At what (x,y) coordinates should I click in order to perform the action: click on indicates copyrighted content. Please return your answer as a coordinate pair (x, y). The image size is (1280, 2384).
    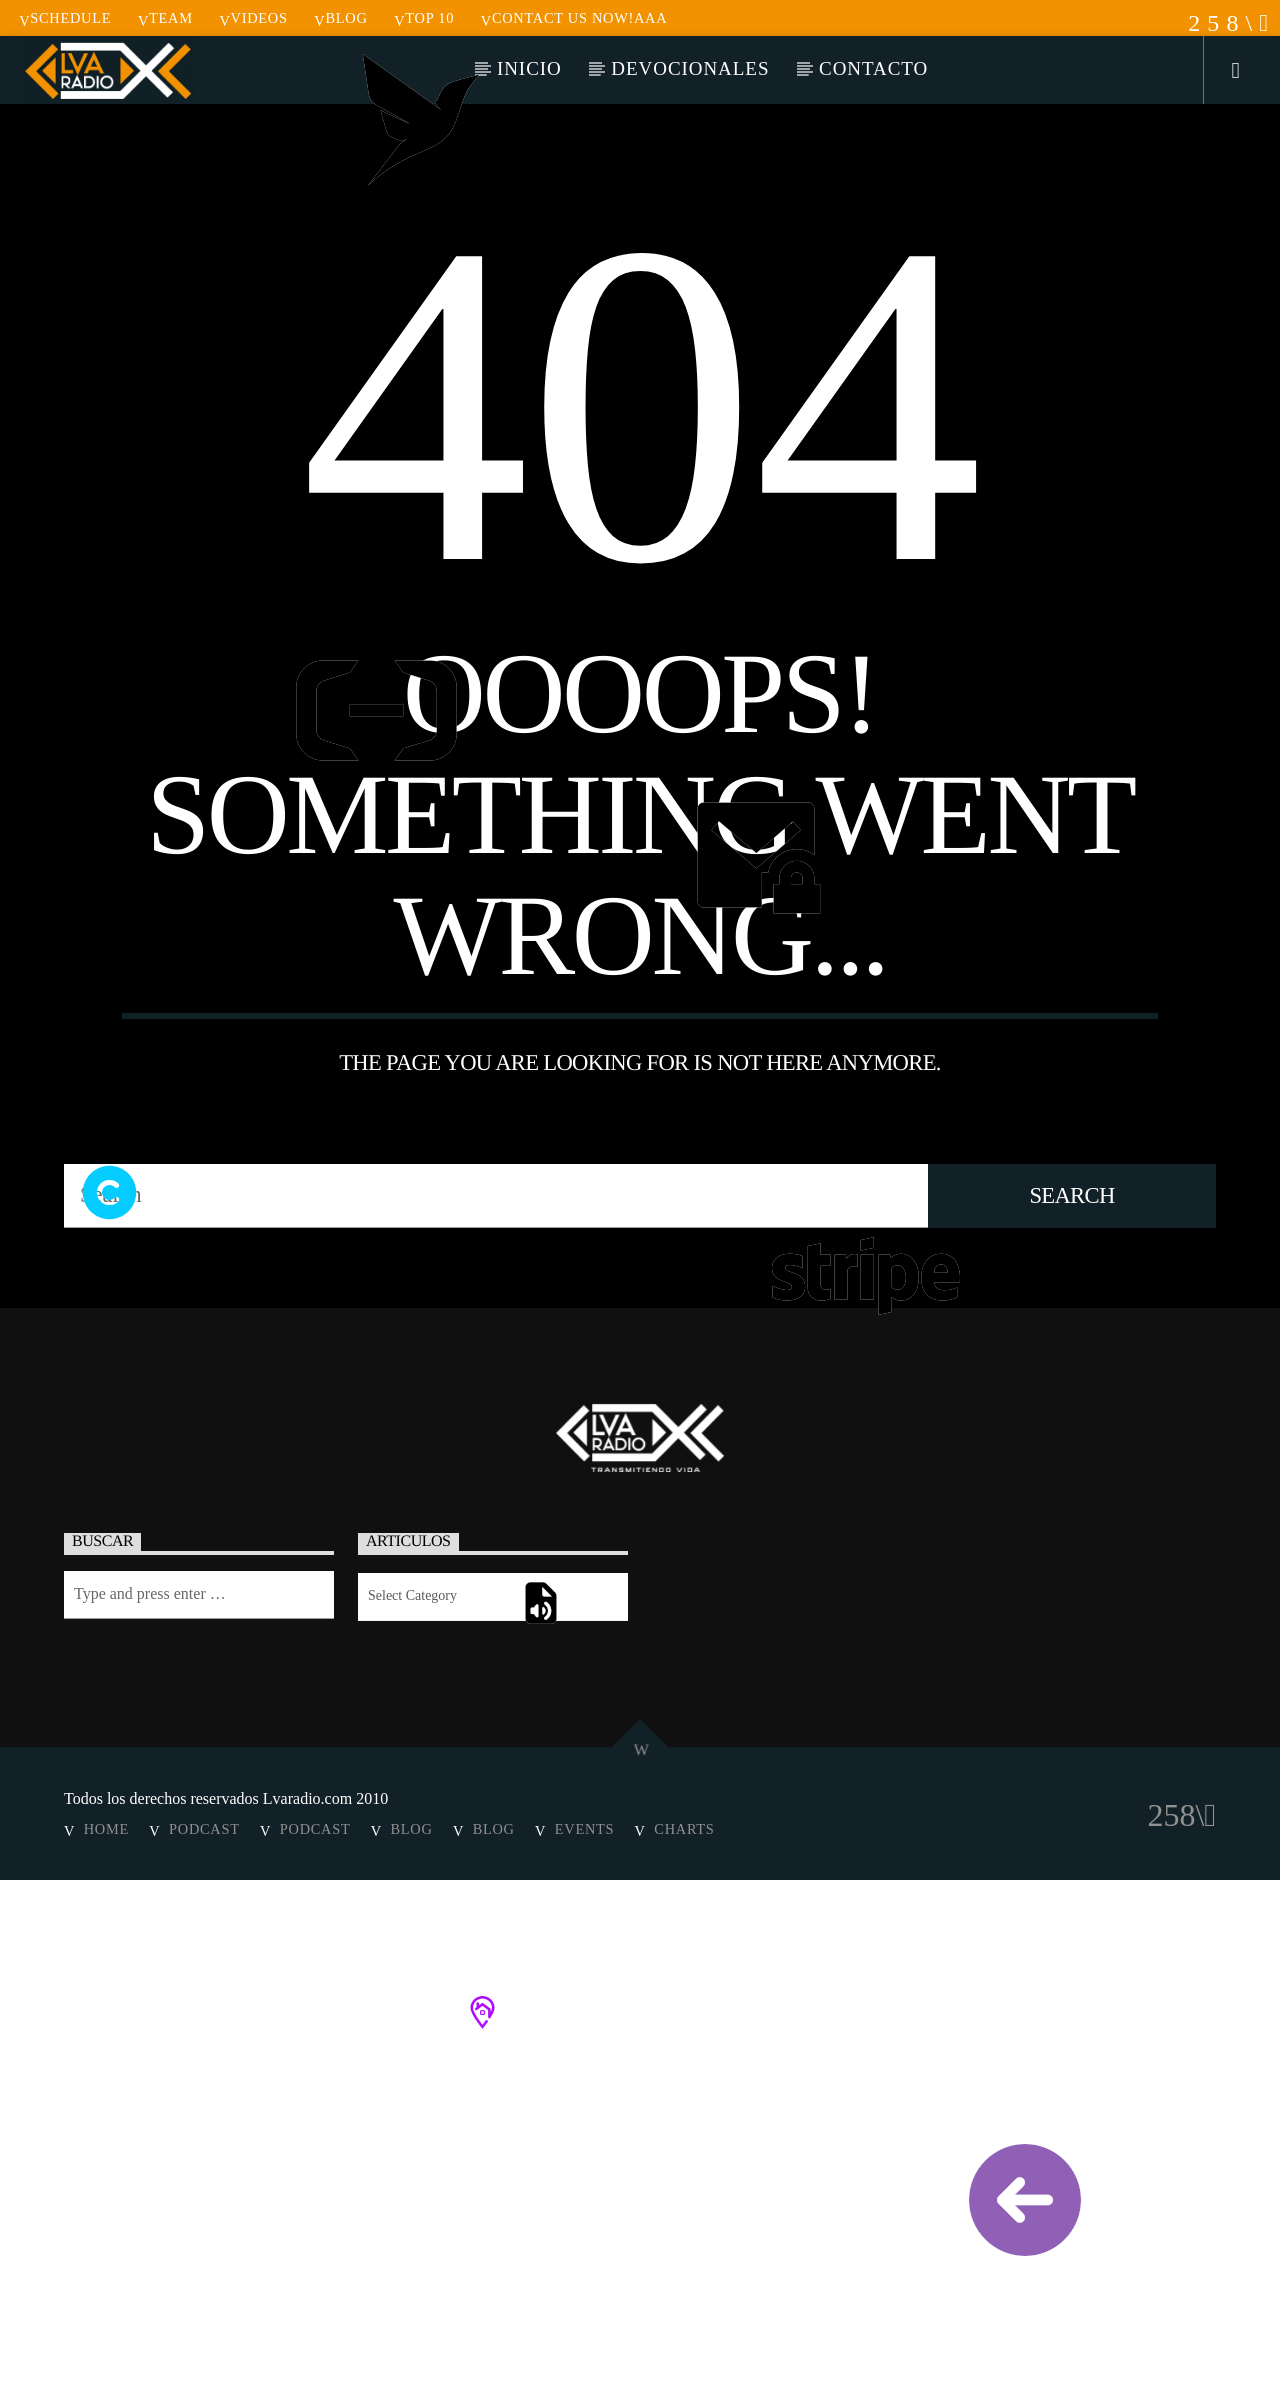
    Looking at the image, I should click on (109, 1192).